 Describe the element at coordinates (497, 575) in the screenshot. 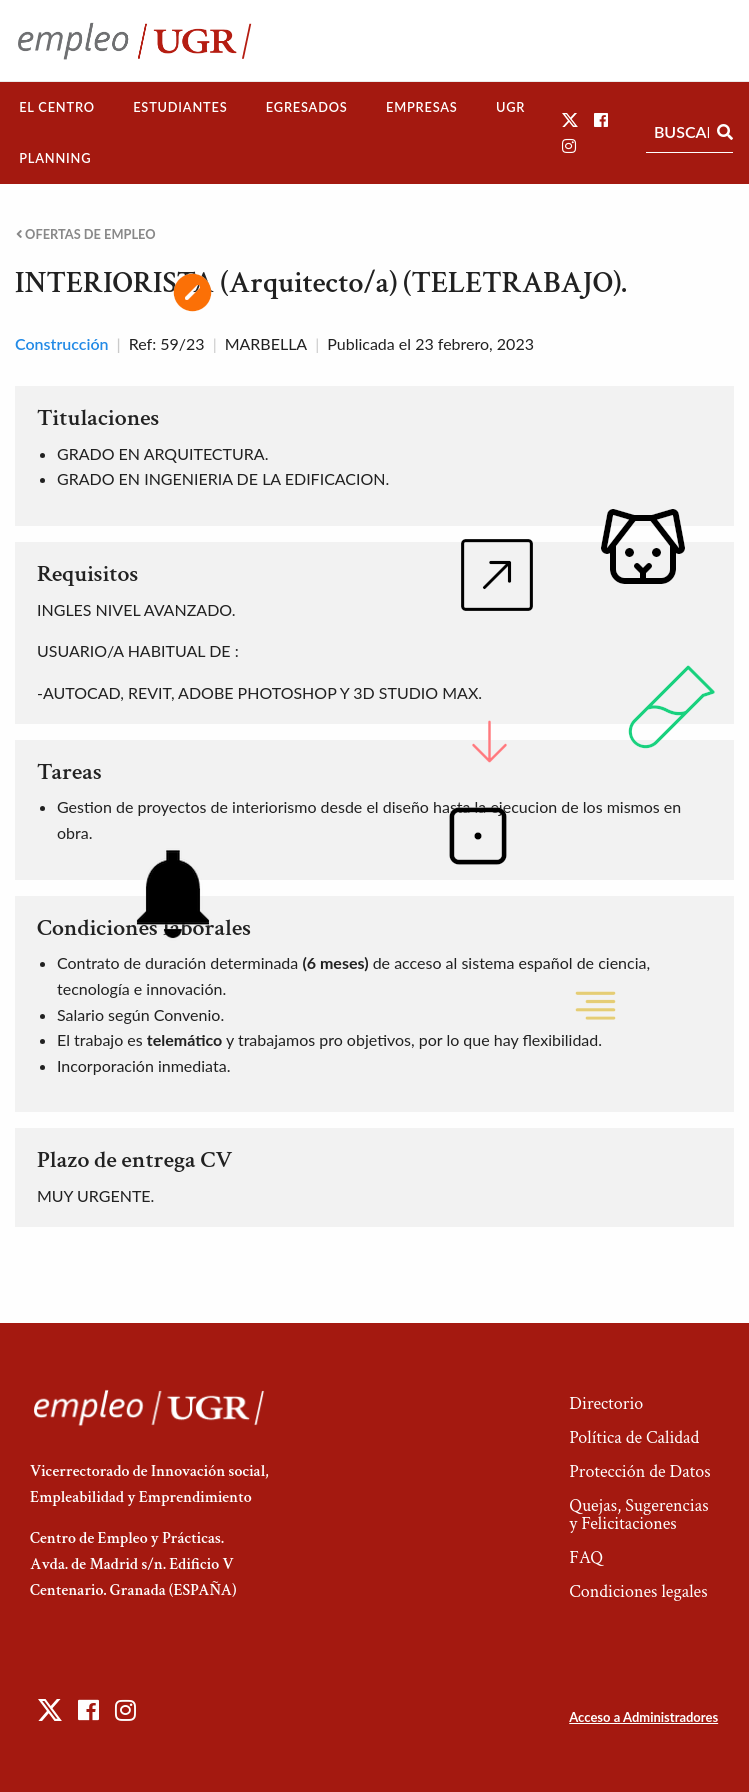

I see `open link in new window` at that location.